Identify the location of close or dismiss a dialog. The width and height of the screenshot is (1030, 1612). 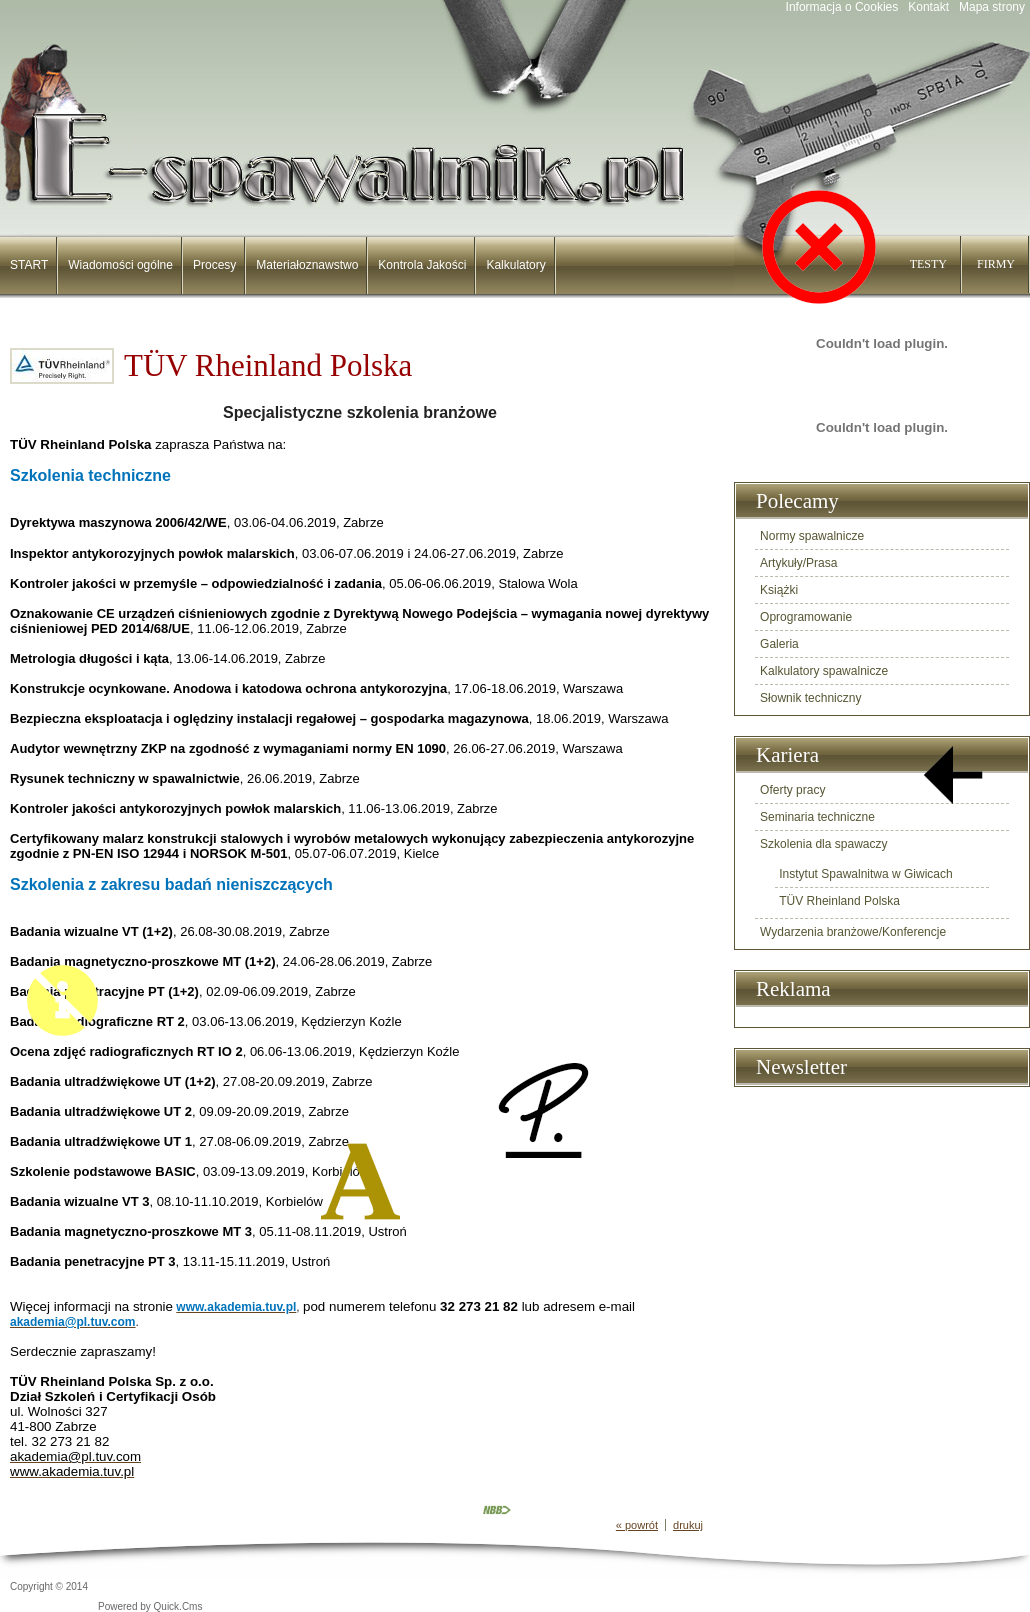
(819, 247).